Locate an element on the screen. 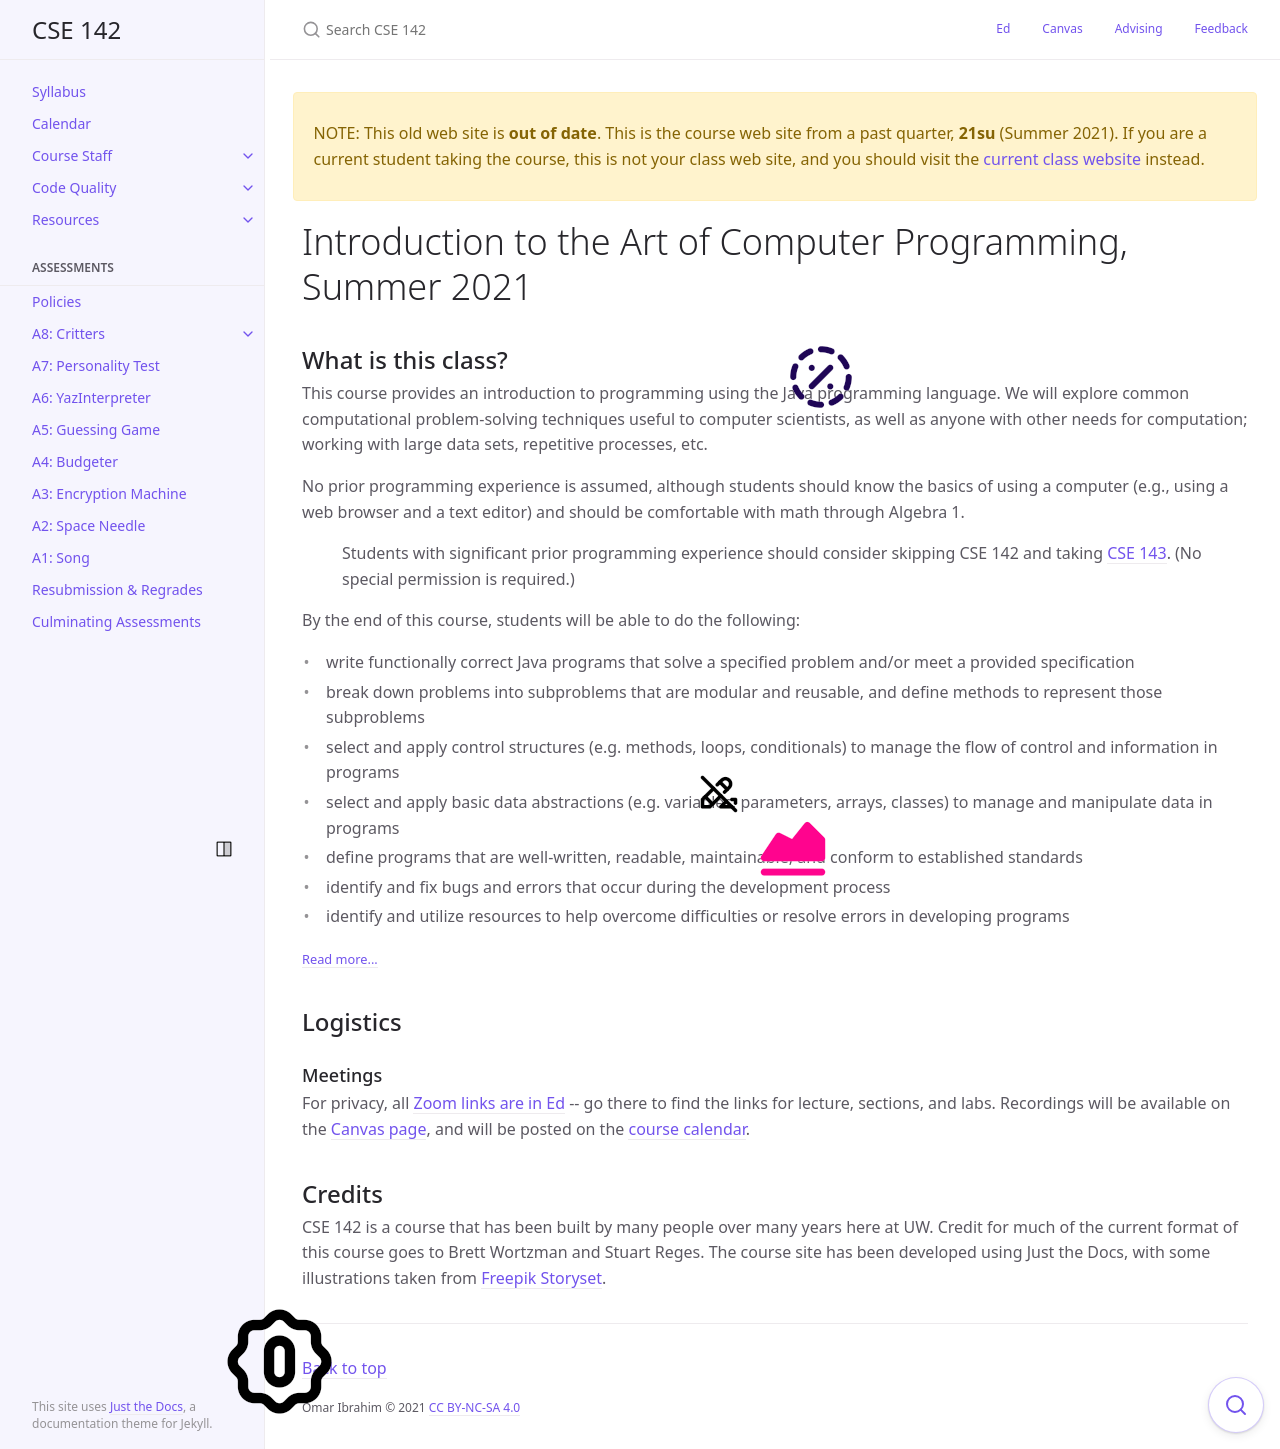 This screenshot has height=1449, width=1280. disable text highlighting mode is located at coordinates (719, 794).